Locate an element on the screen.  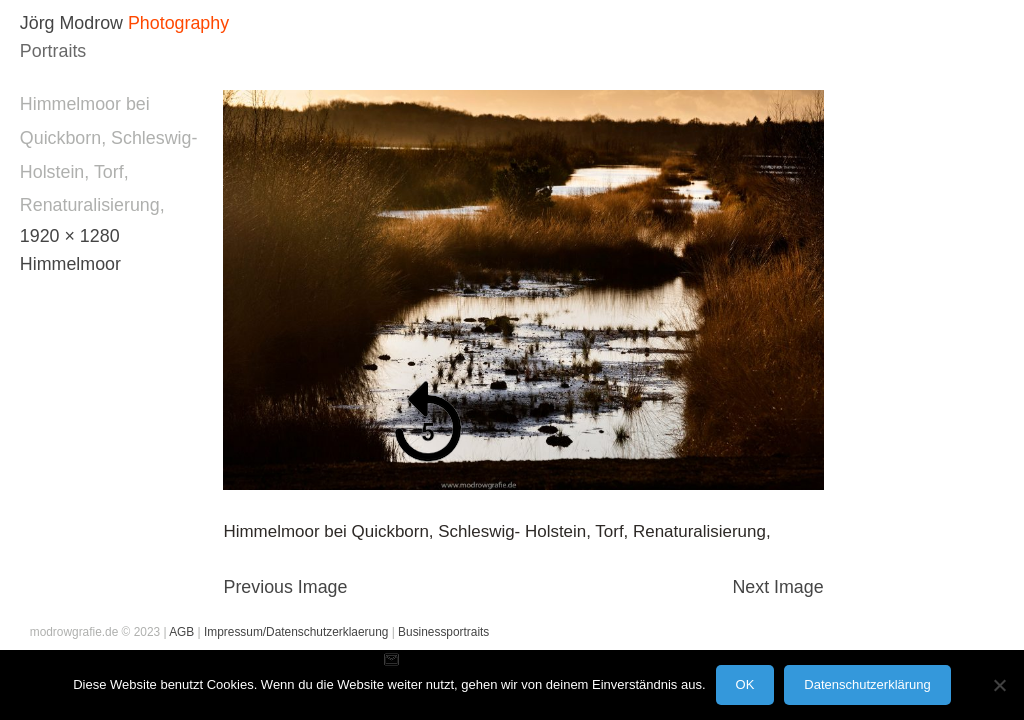
open your email inbox is located at coordinates (391, 659).